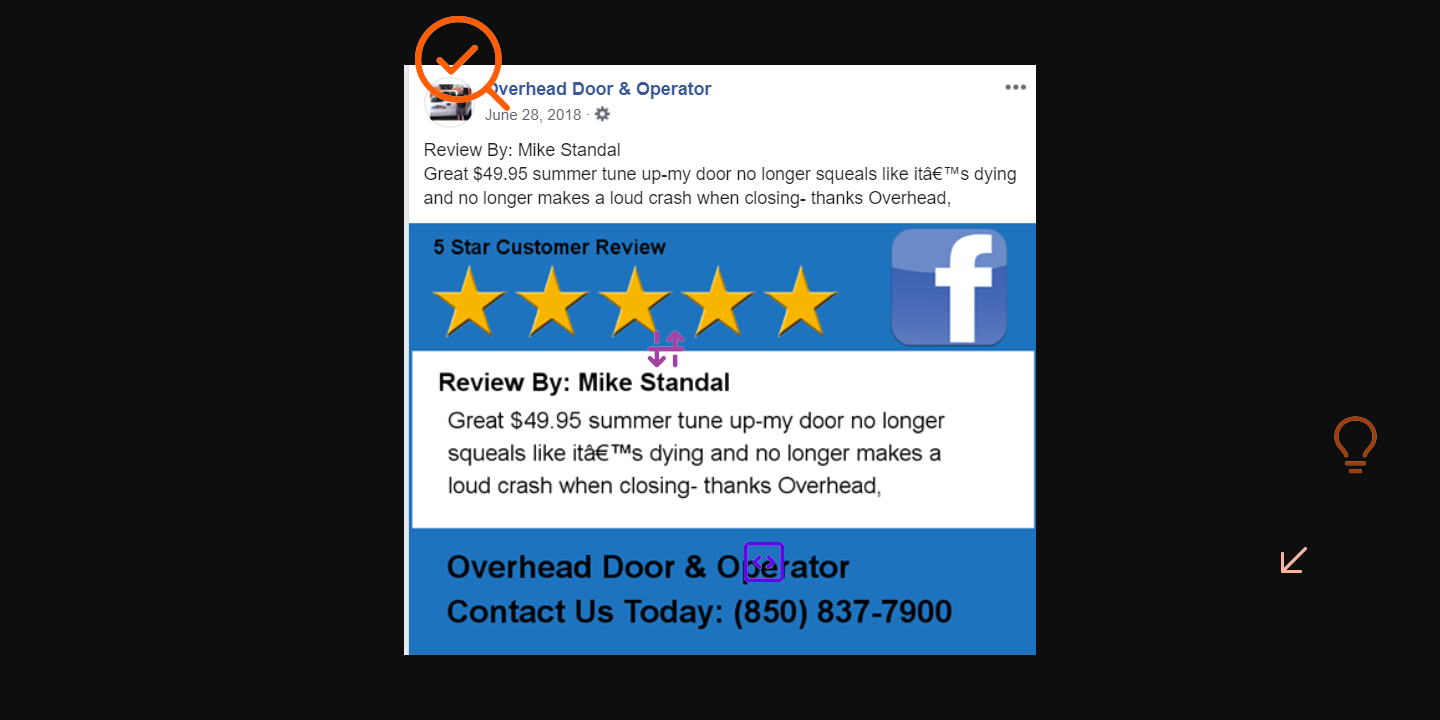 The width and height of the screenshot is (1440, 720). I want to click on navigate to previous or lower-left content, so click(1295, 559).